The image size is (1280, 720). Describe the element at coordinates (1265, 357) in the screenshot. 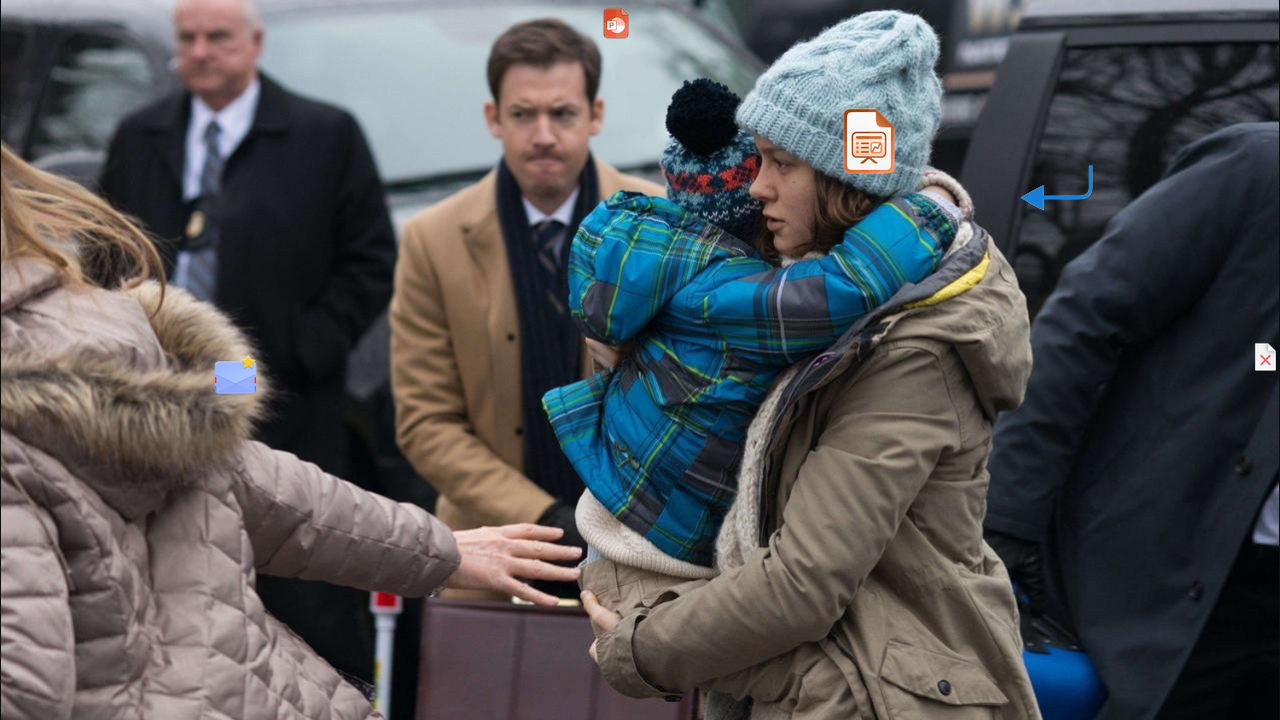

I see `a broken or invalid symbolic link file` at that location.